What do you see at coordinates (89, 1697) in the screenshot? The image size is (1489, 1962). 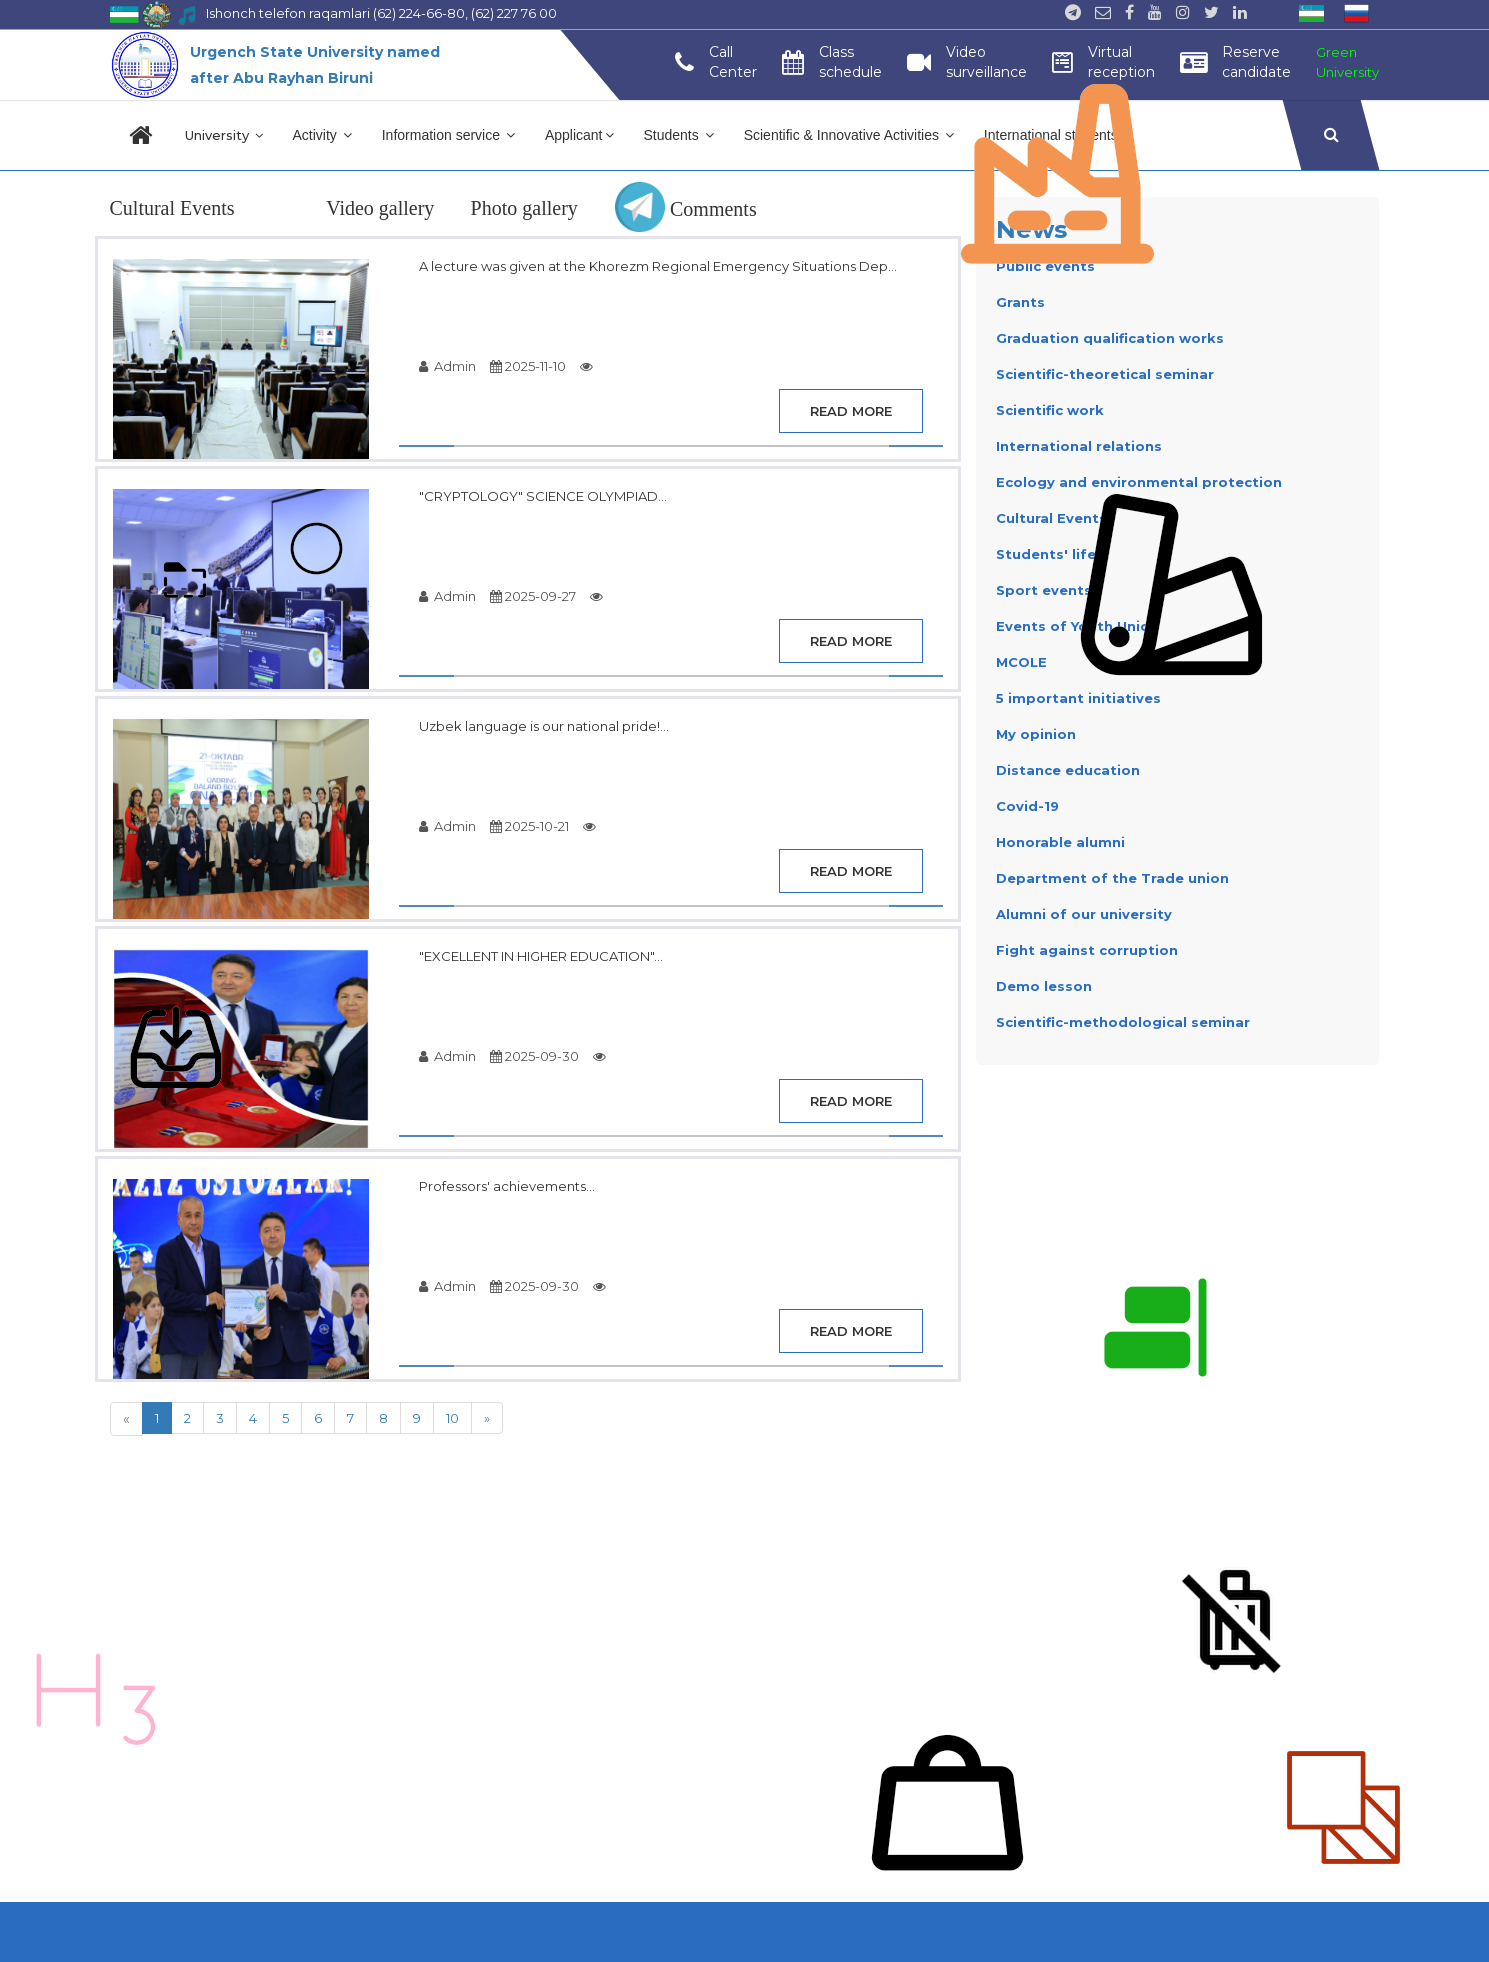 I see `format text as heading level 3` at bounding box center [89, 1697].